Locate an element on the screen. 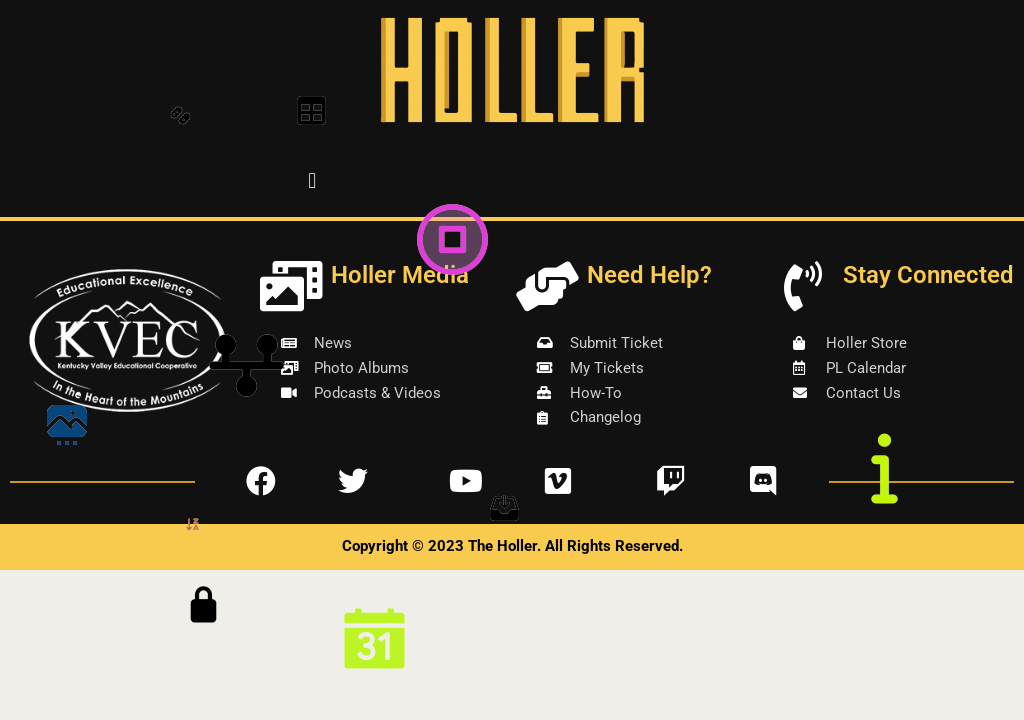 The height and width of the screenshot is (720, 1024). stop media playback is located at coordinates (452, 239).